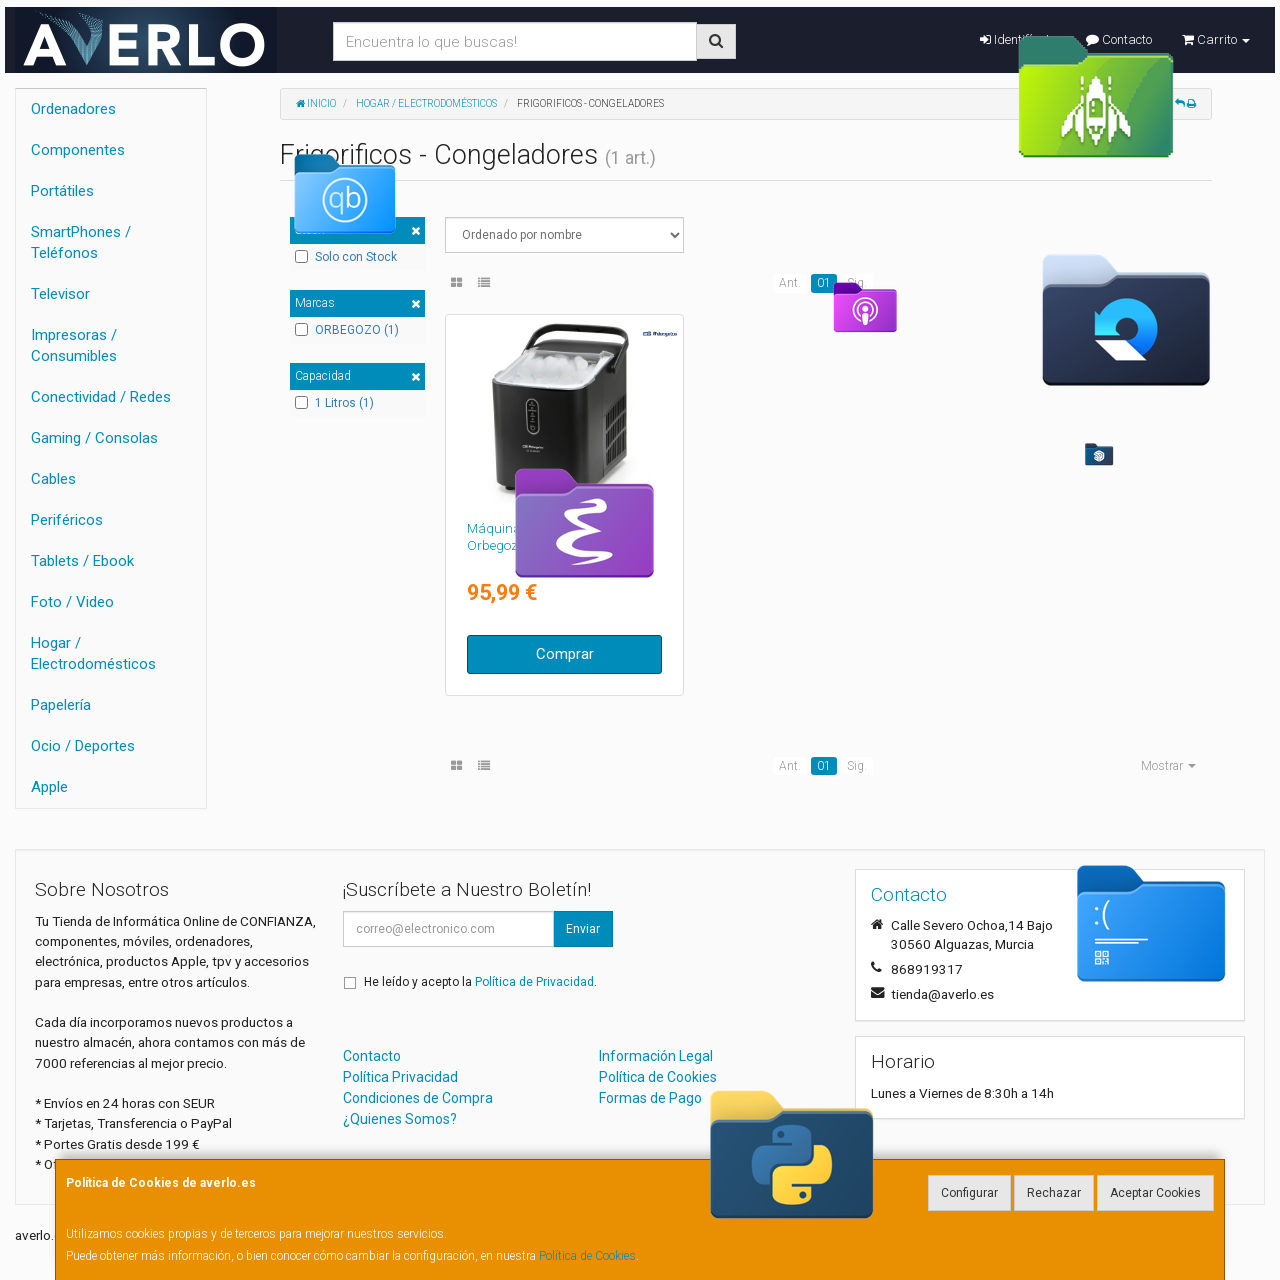 Image resolution: width=1280 pixels, height=1280 pixels. What do you see at coordinates (1125, 324) in the screenshot?
I see `open wondershare repairit files folder` at bounding box center [1125, 324].